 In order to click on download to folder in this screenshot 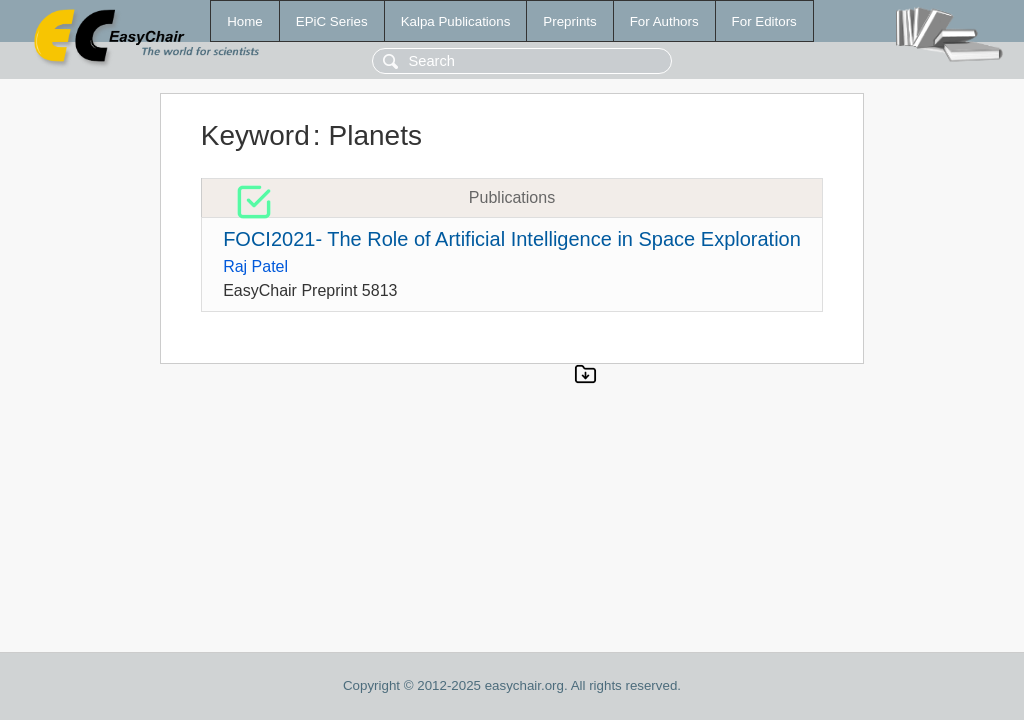, I will do `click(585, 374)`.